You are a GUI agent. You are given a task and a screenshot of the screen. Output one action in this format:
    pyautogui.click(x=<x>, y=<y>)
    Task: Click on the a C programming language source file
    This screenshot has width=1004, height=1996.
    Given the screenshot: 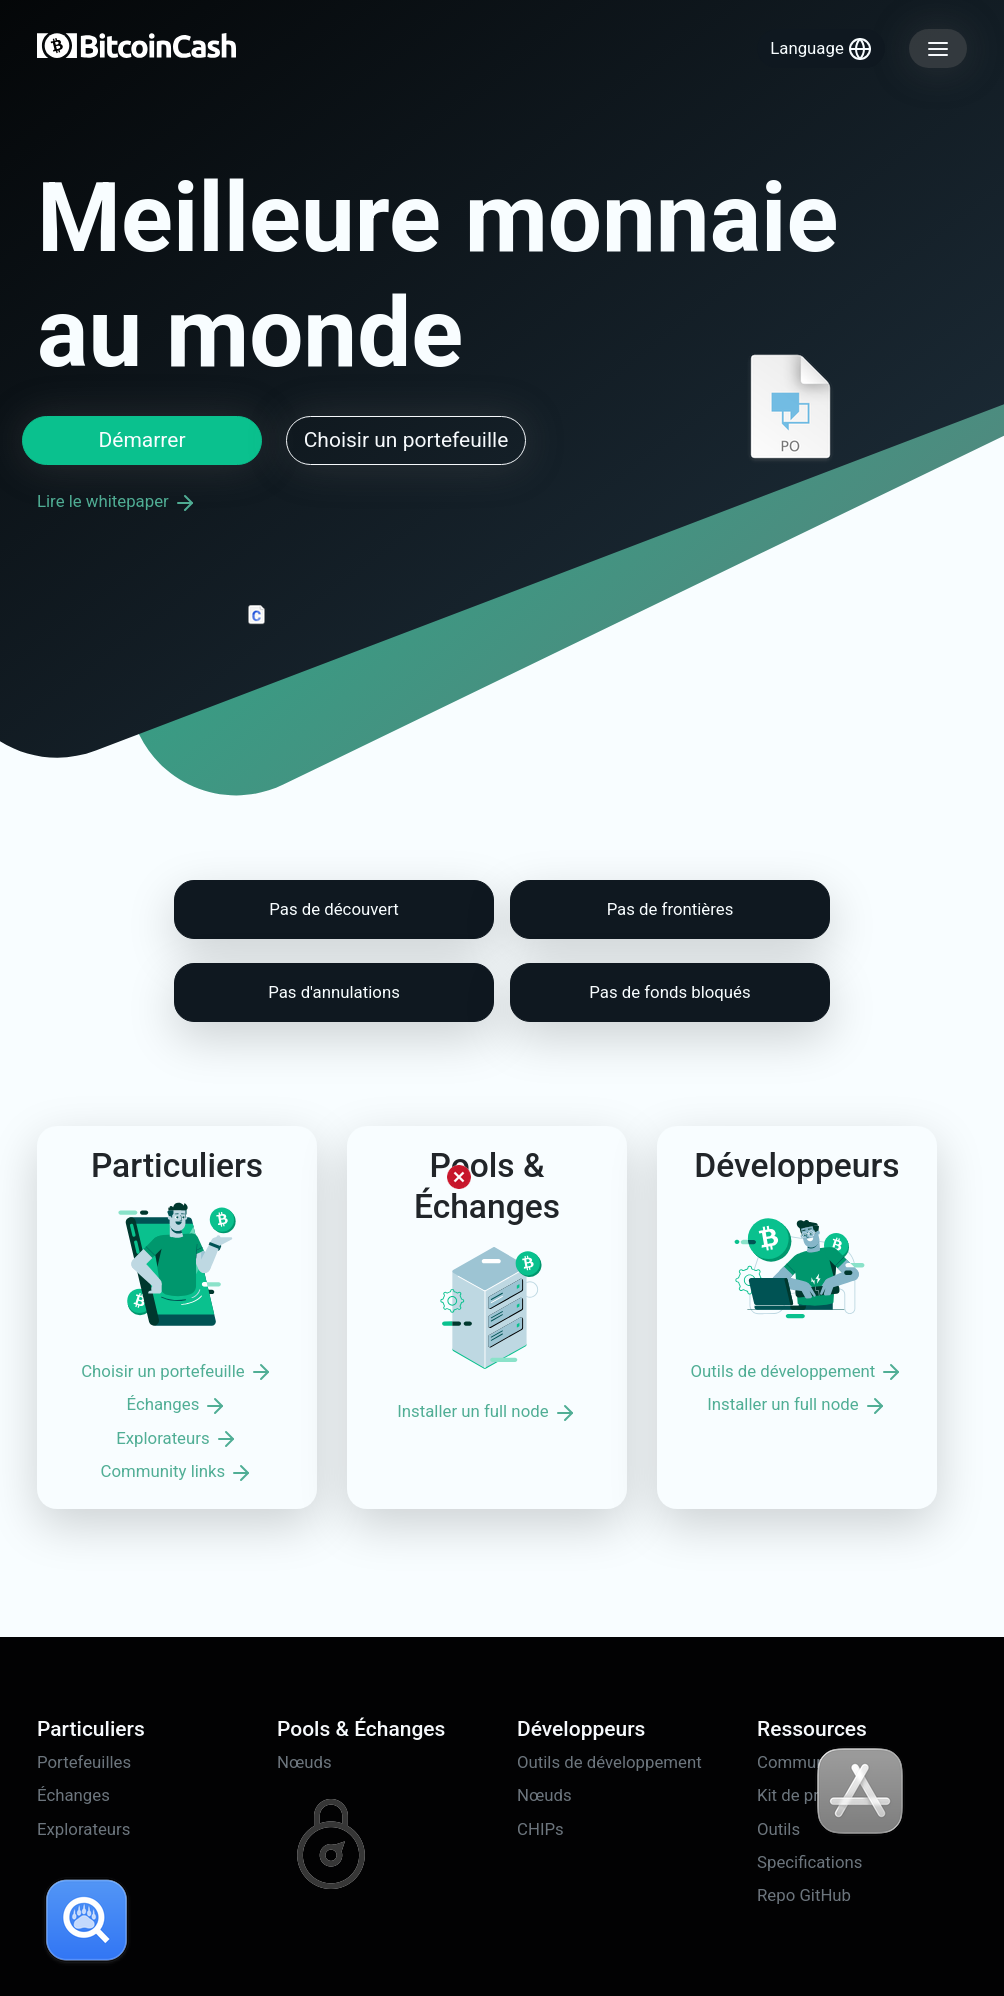 What is the action you would take?
    pyautogui.click(x=256, y=614)
    